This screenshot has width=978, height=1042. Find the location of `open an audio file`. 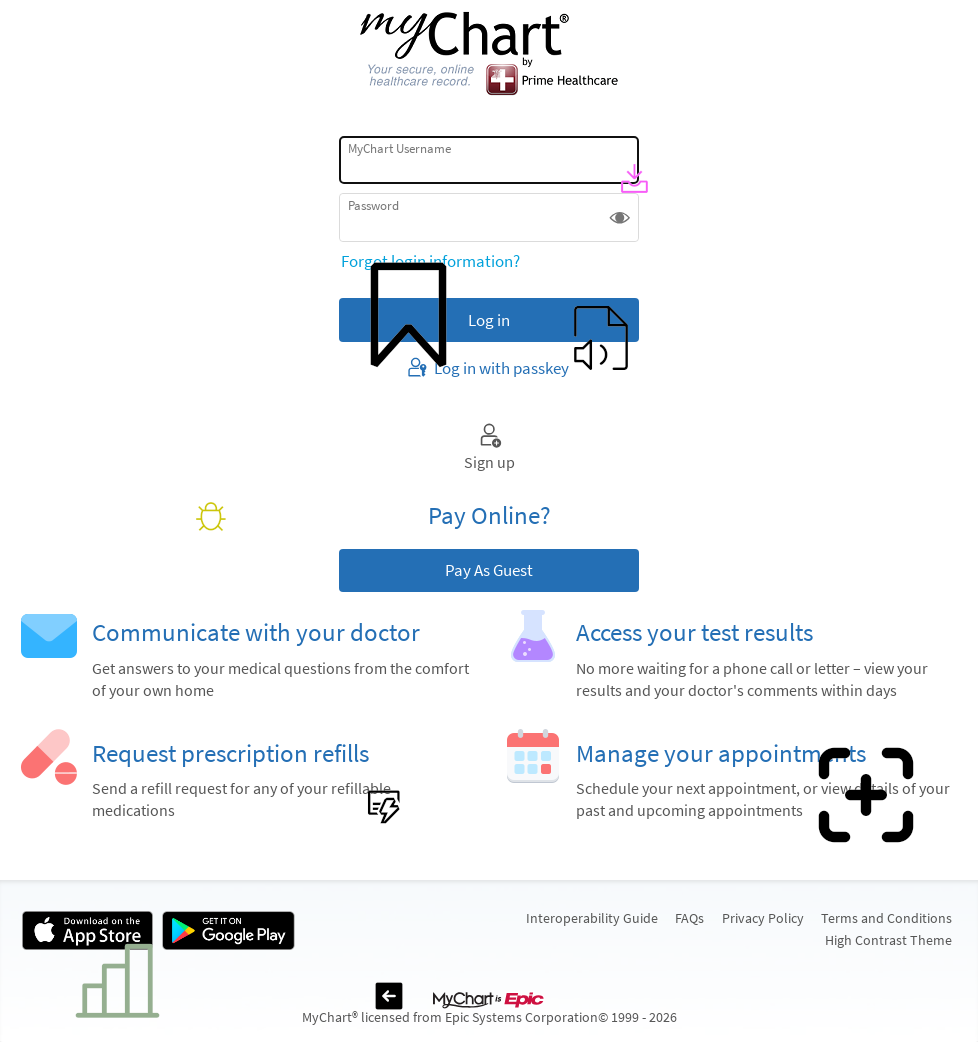

open an audio file is located at coordinates (601, 338).